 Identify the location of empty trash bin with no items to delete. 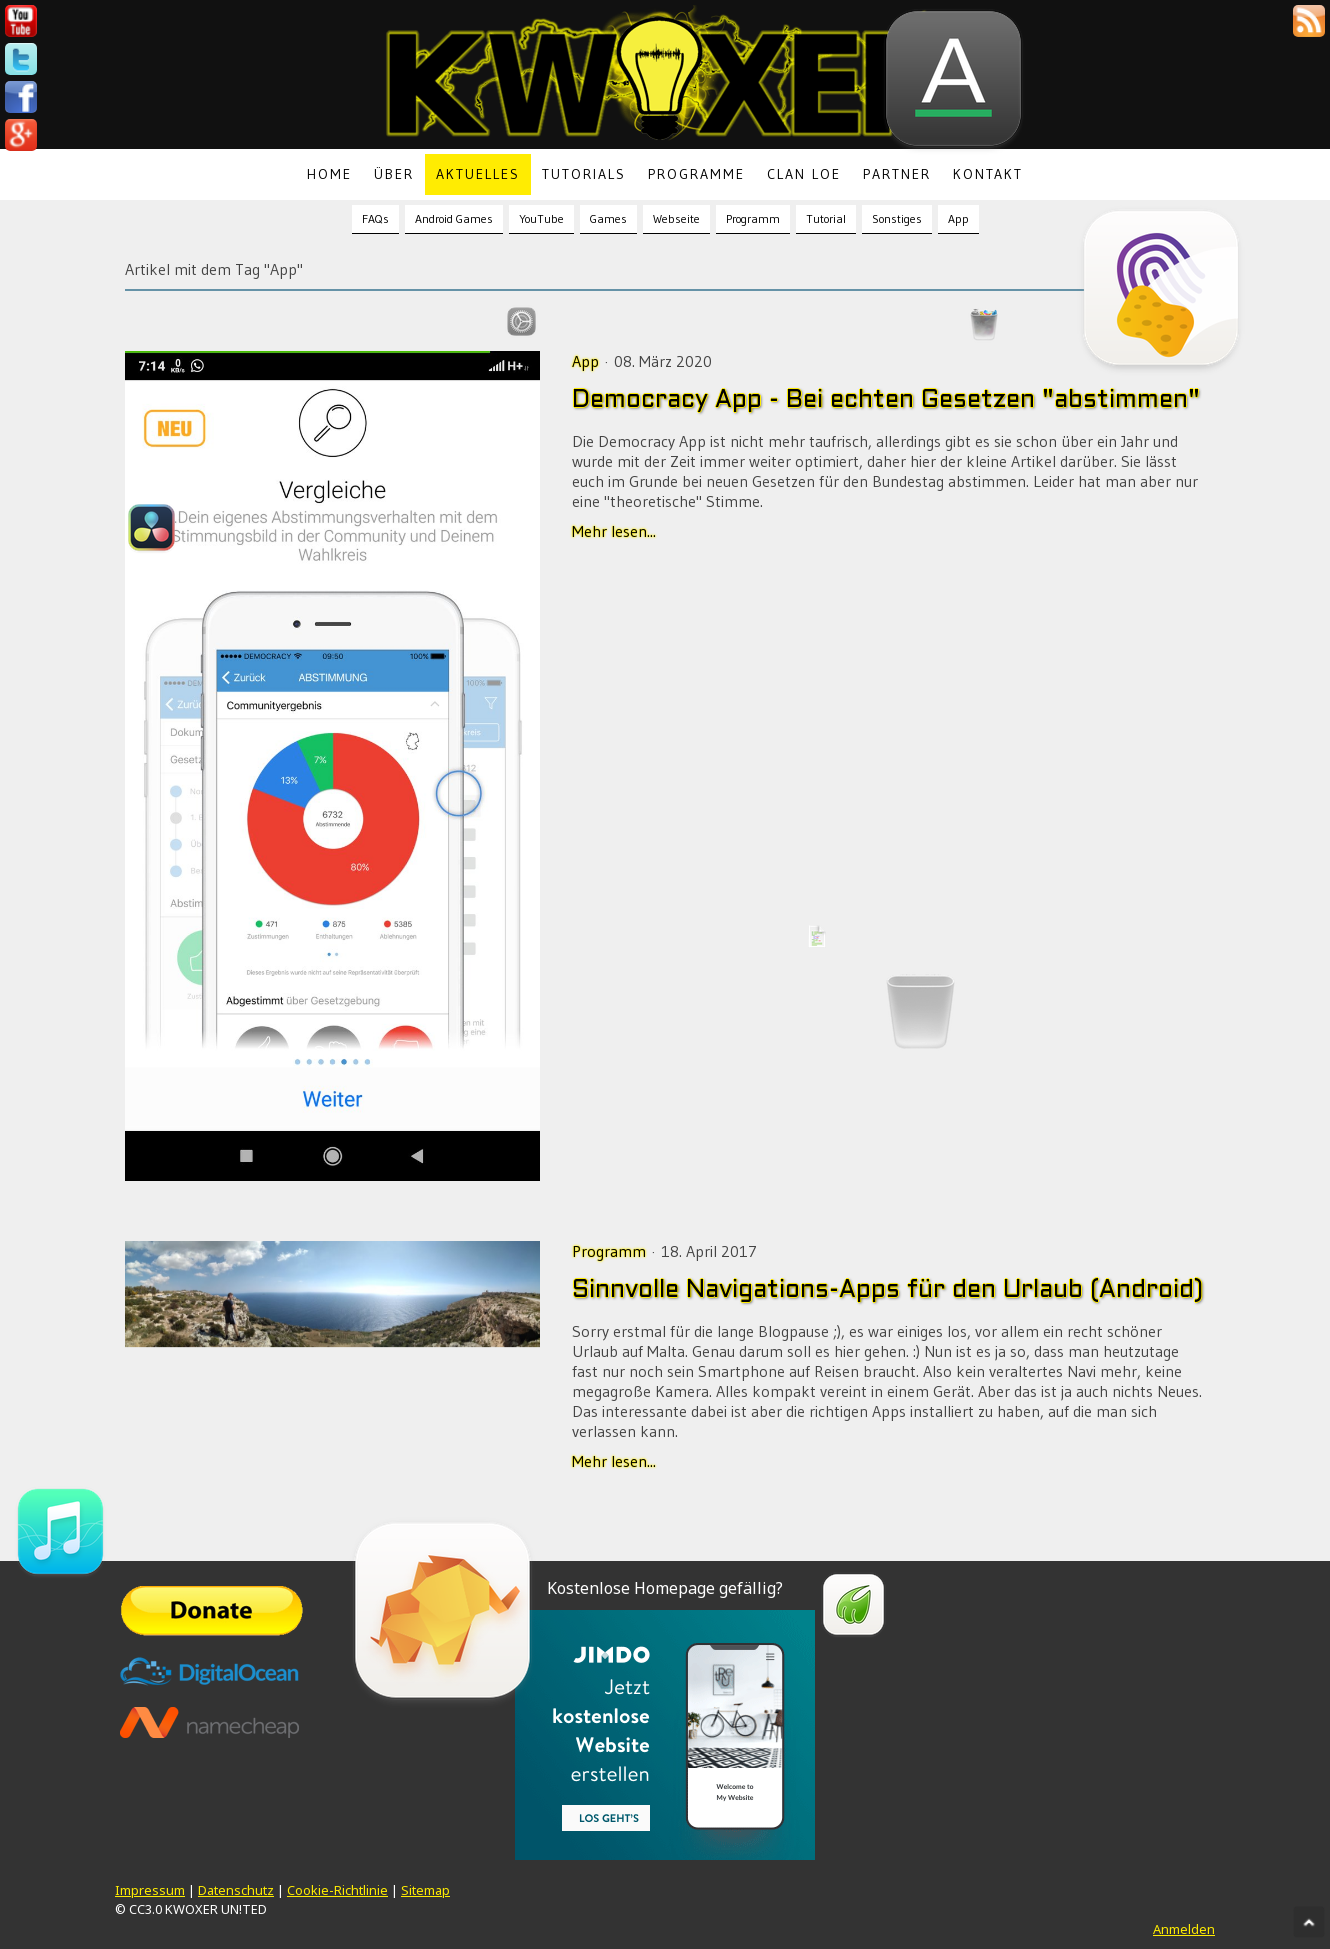
(920, 1010).